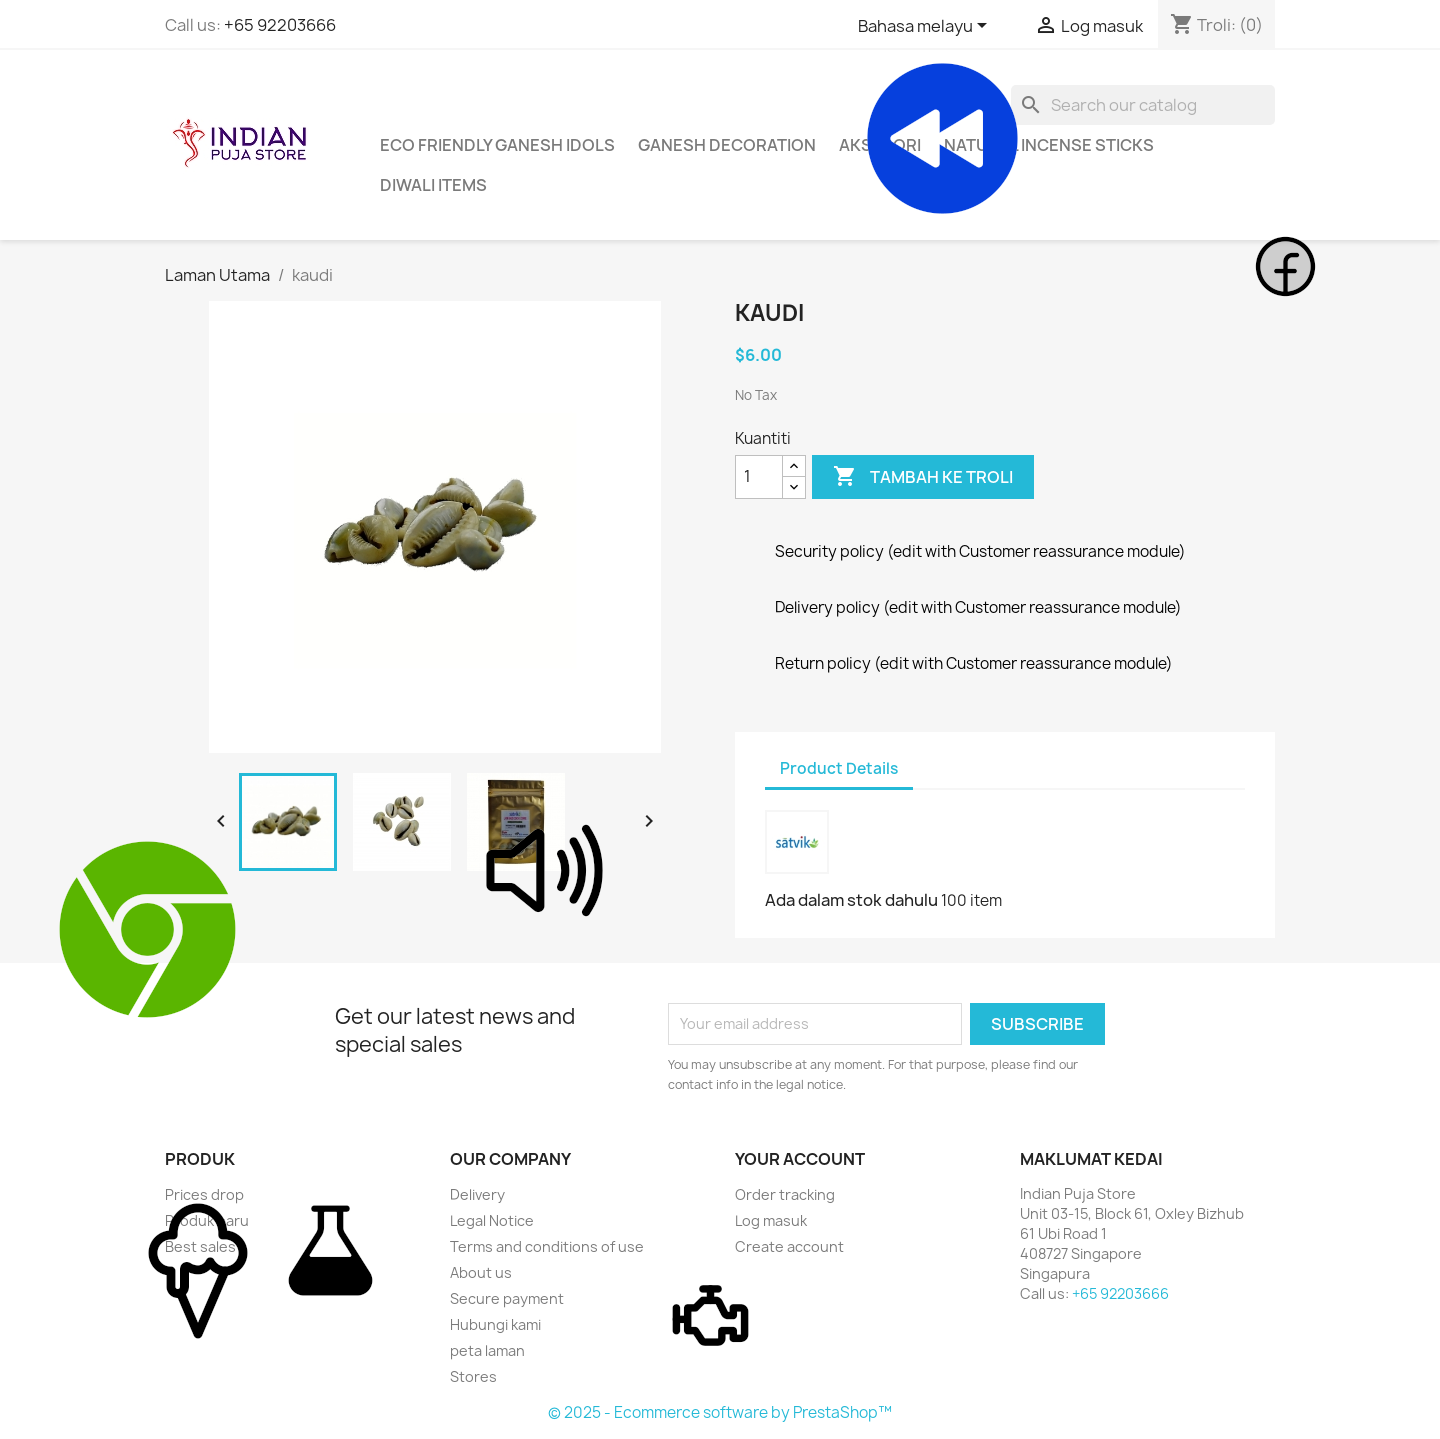  What do you see at coordinates (198, 1271) in the screenshot?
I see `browse dessert or ice cream options` at bounding box center [198, 1271].